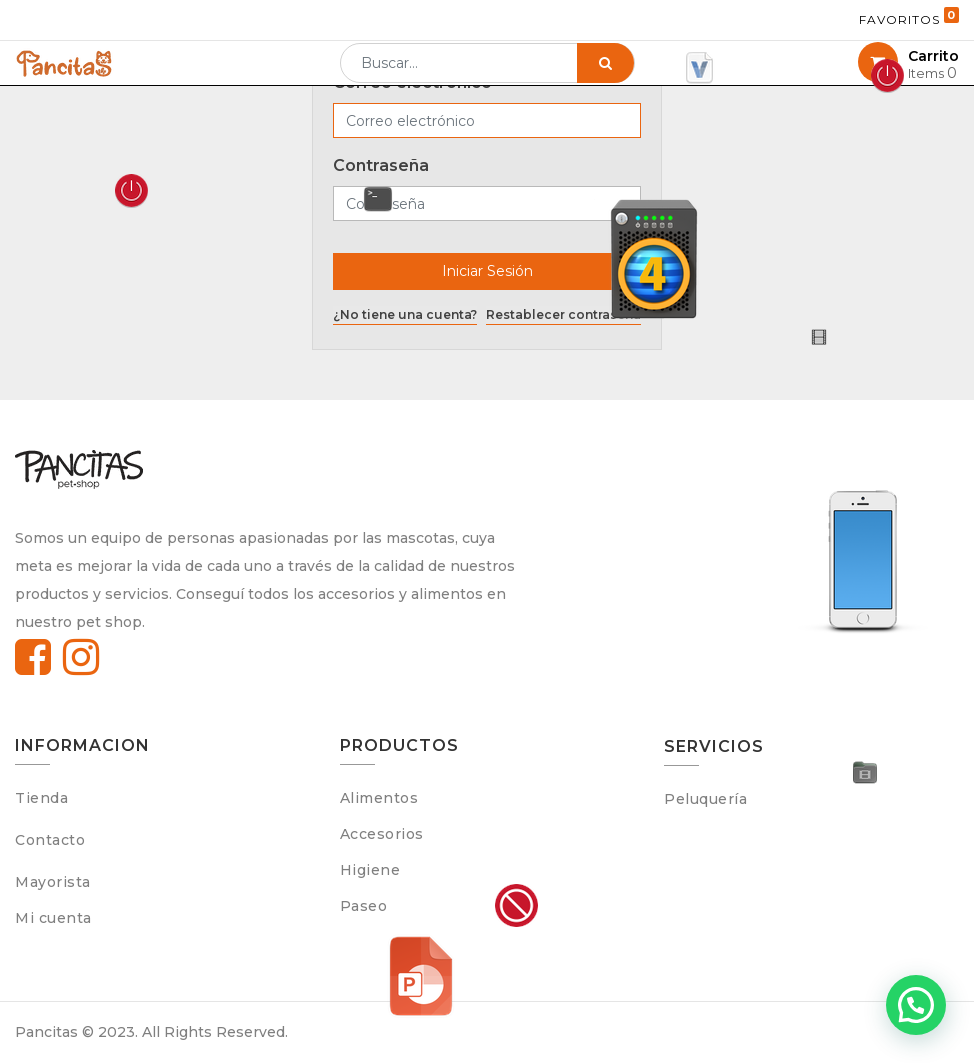 The image size is (974, 1063). Describe the element at coordinates (888, 76) in the screenshot. I see `shut down or power off the system` at that location.